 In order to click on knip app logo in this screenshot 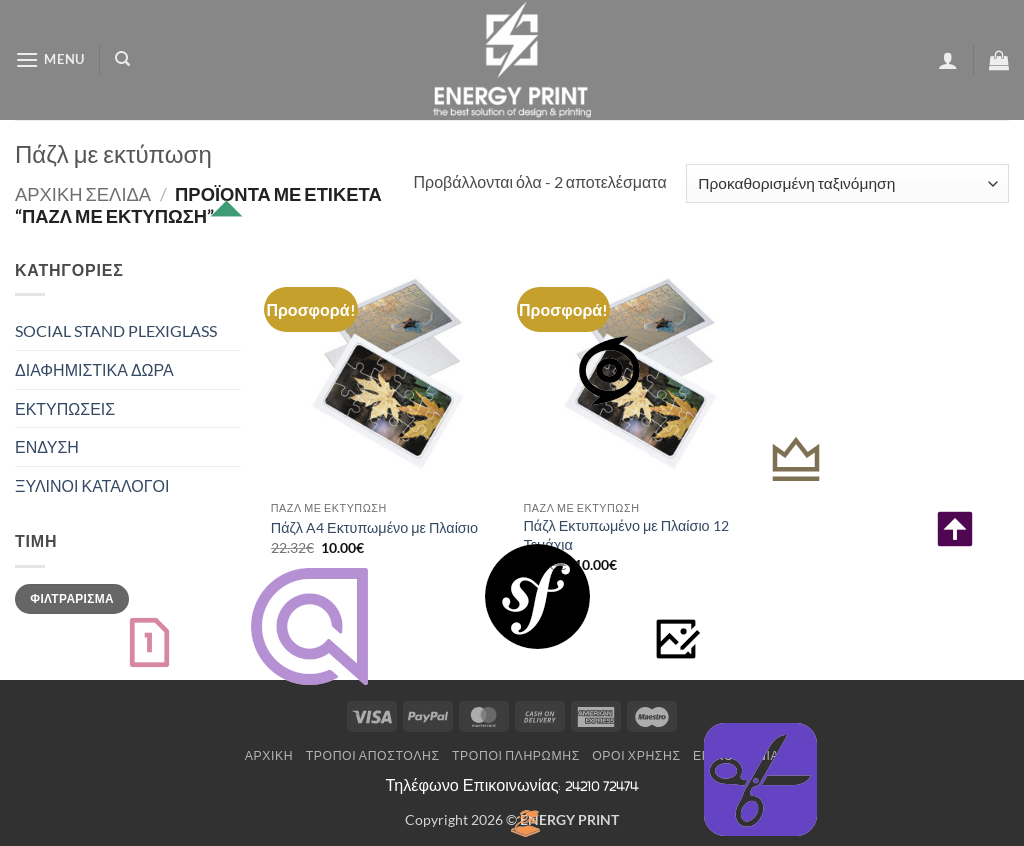, I will do `click(760, 779)`.